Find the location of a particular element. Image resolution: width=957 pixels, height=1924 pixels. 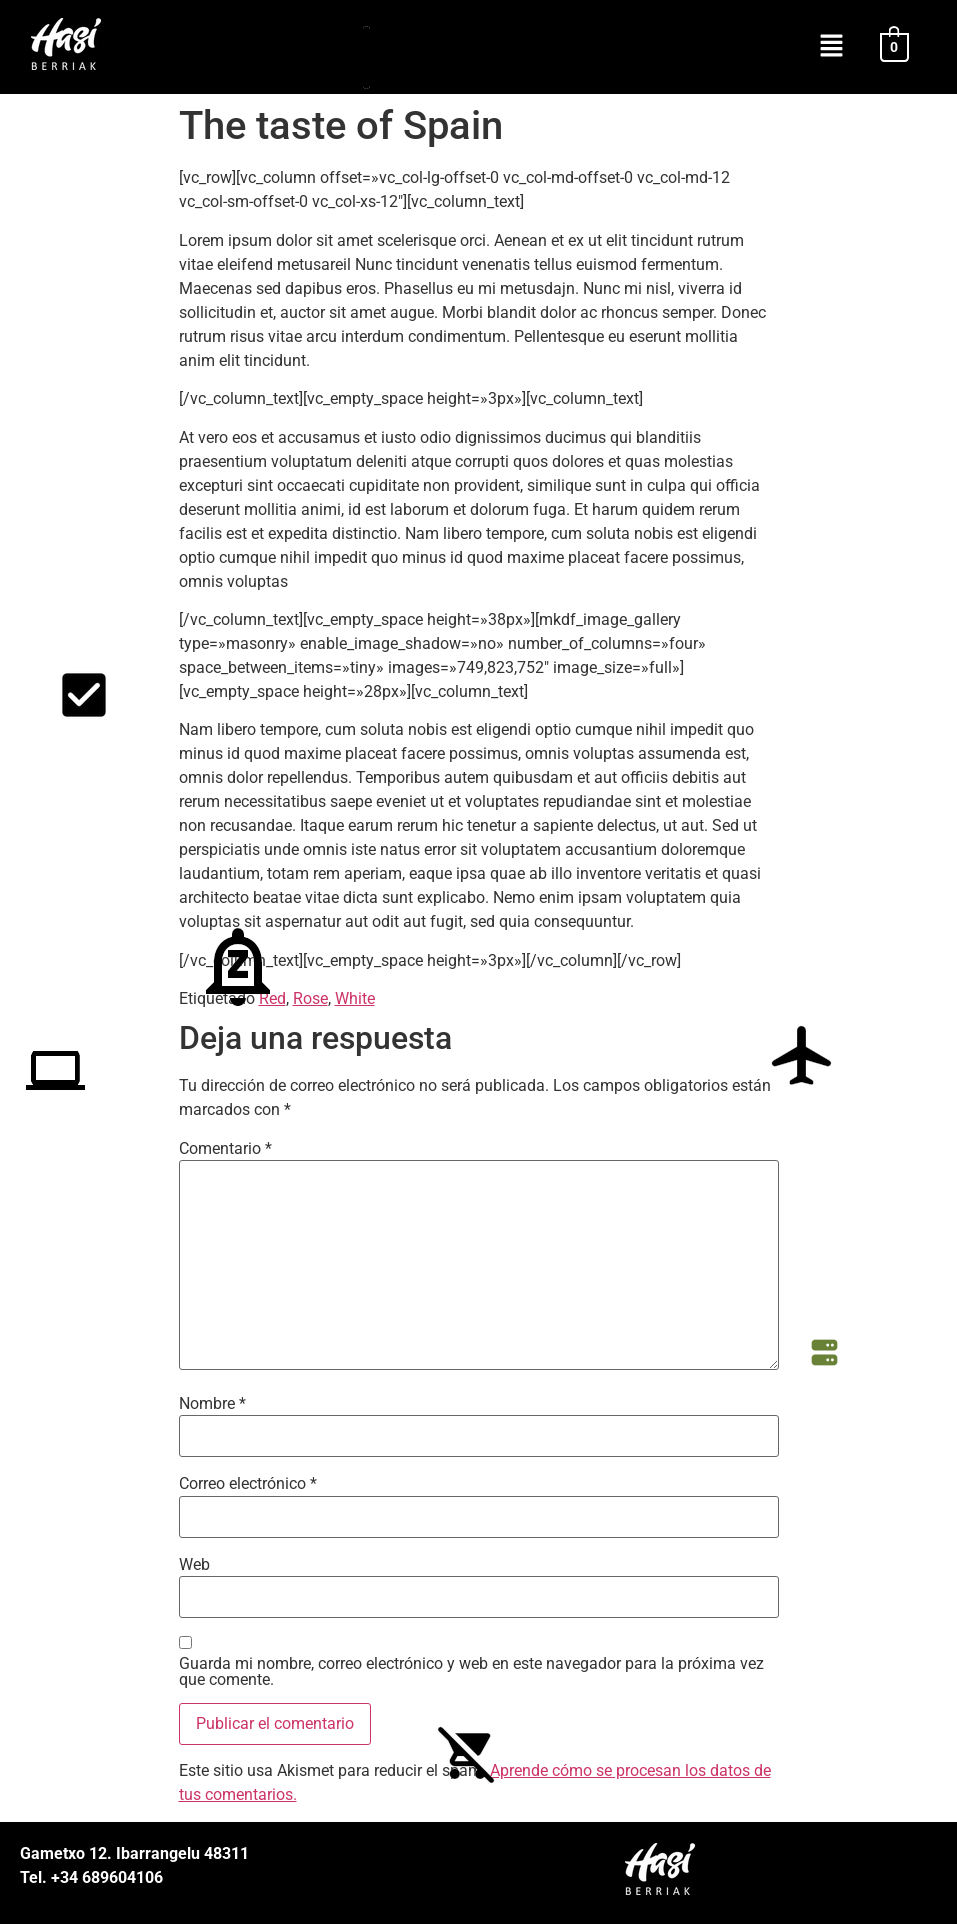

add a vertical border to selected cells is located at coordinates (366, 57).